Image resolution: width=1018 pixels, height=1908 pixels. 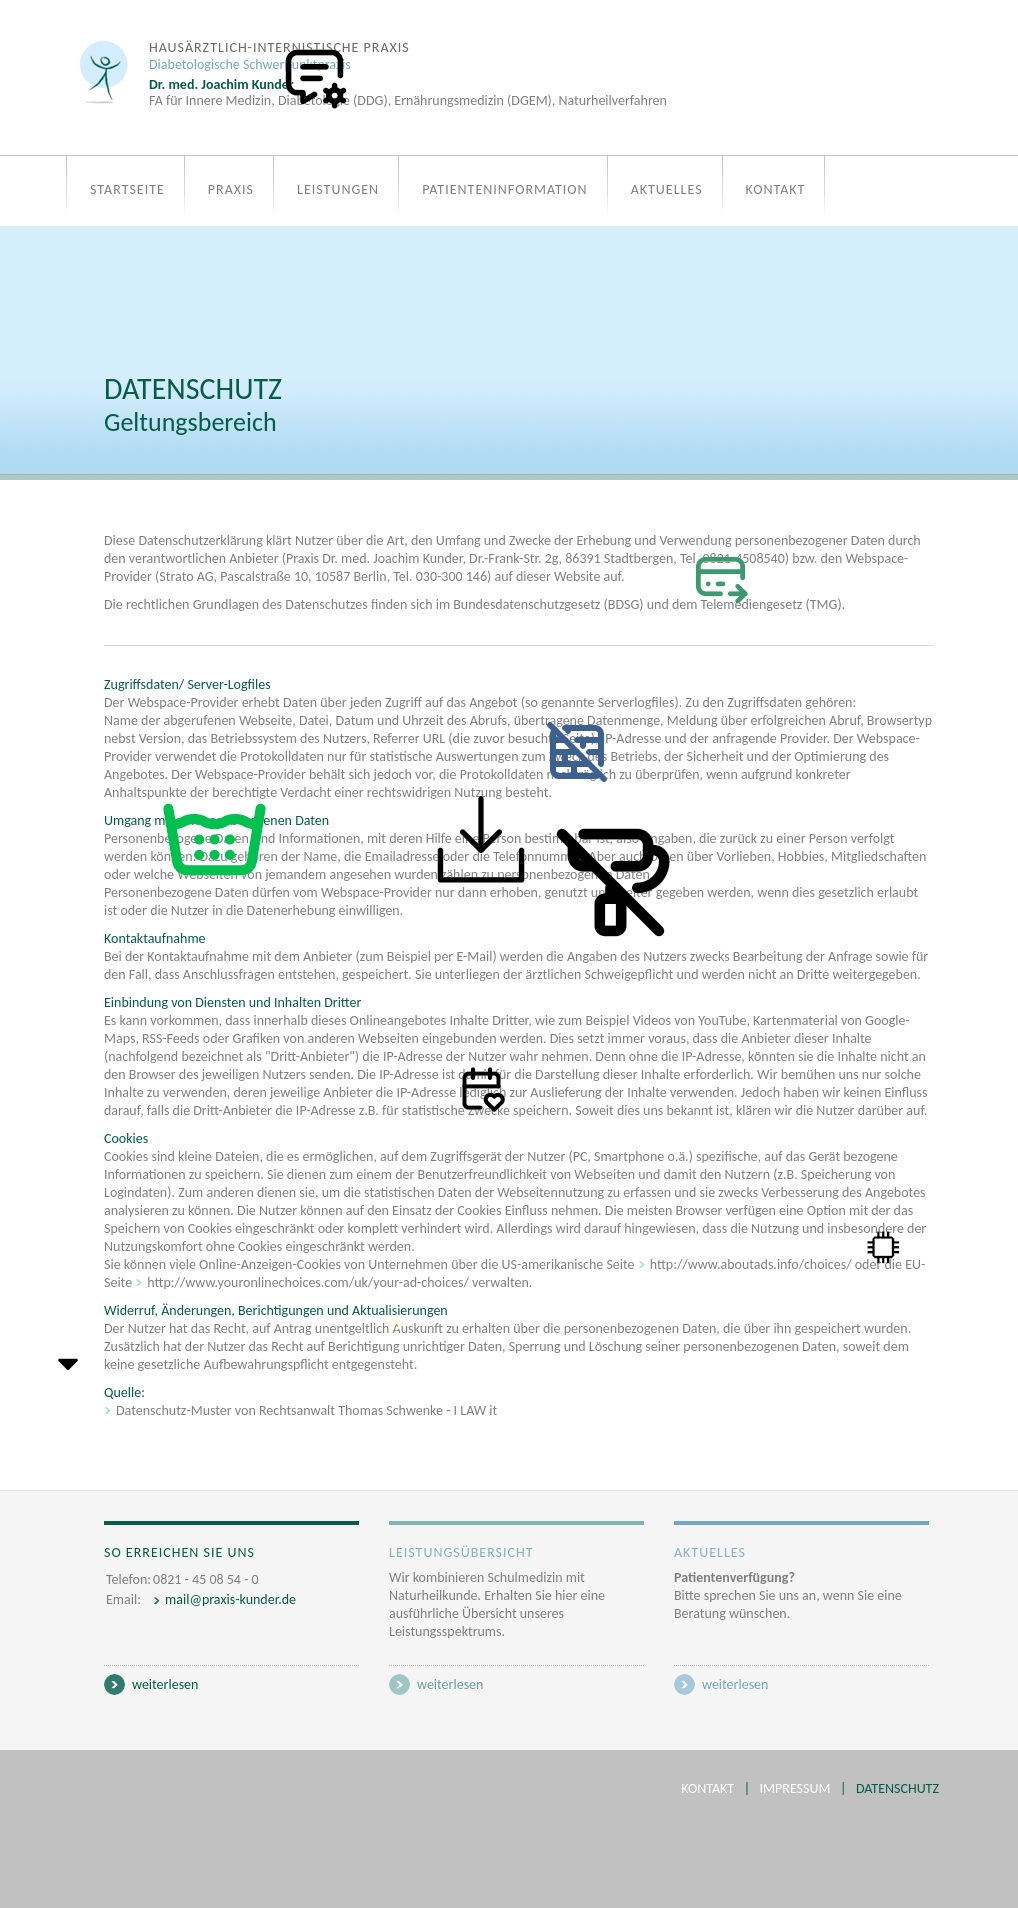 What do you see at coordinates (610, 882) in the screenshot?
I see `disable paint or fill tool` at bounding box center [610, 882].